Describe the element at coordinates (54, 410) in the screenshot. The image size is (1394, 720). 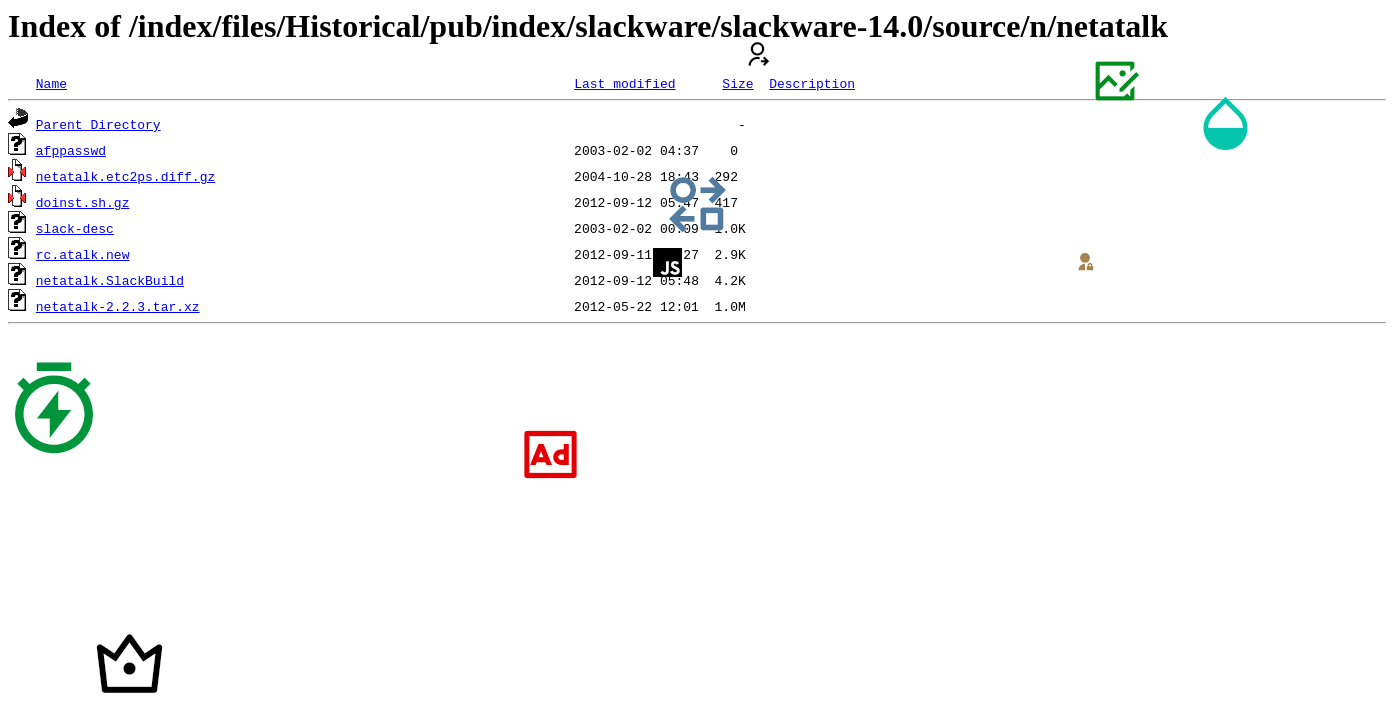
I see `set a quick timer or speed countdown` at that location.